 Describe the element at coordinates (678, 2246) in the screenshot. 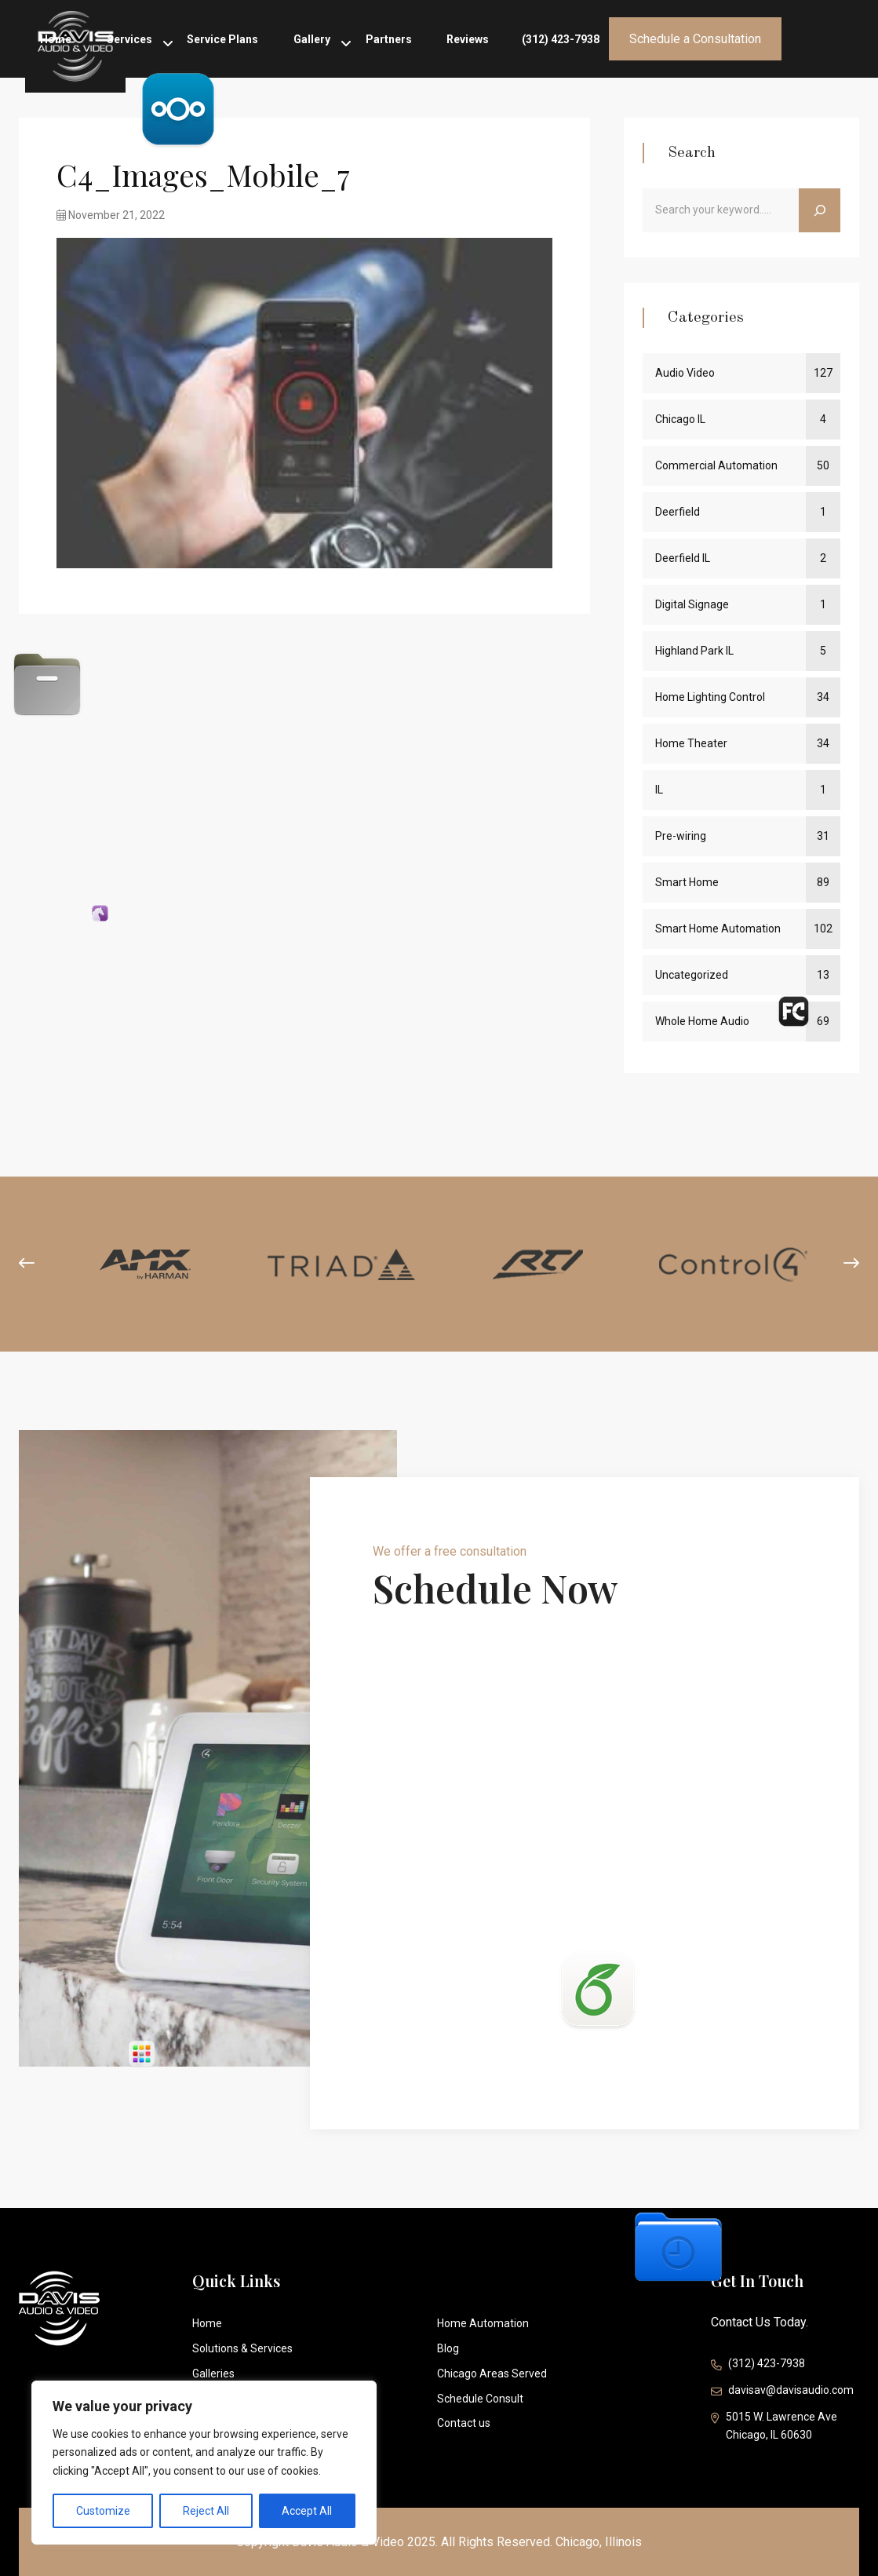

I see `access temporary files folder` at that location.